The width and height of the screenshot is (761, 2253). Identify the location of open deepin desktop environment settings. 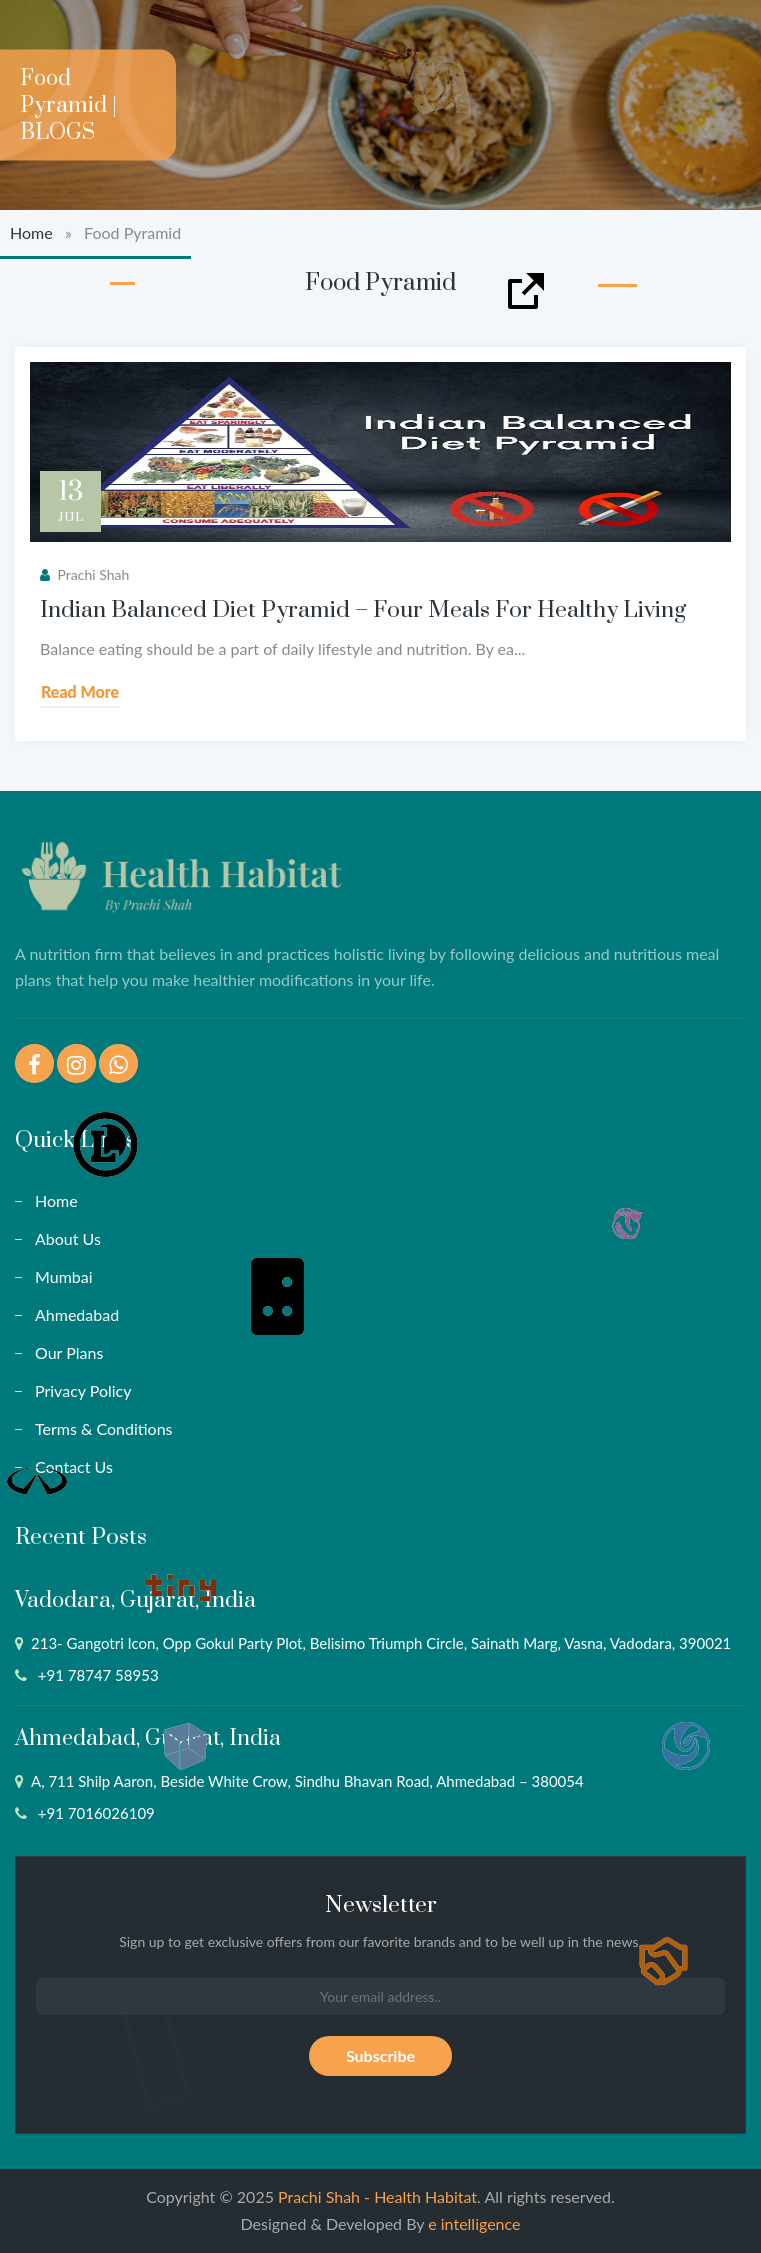
(686, 1746).